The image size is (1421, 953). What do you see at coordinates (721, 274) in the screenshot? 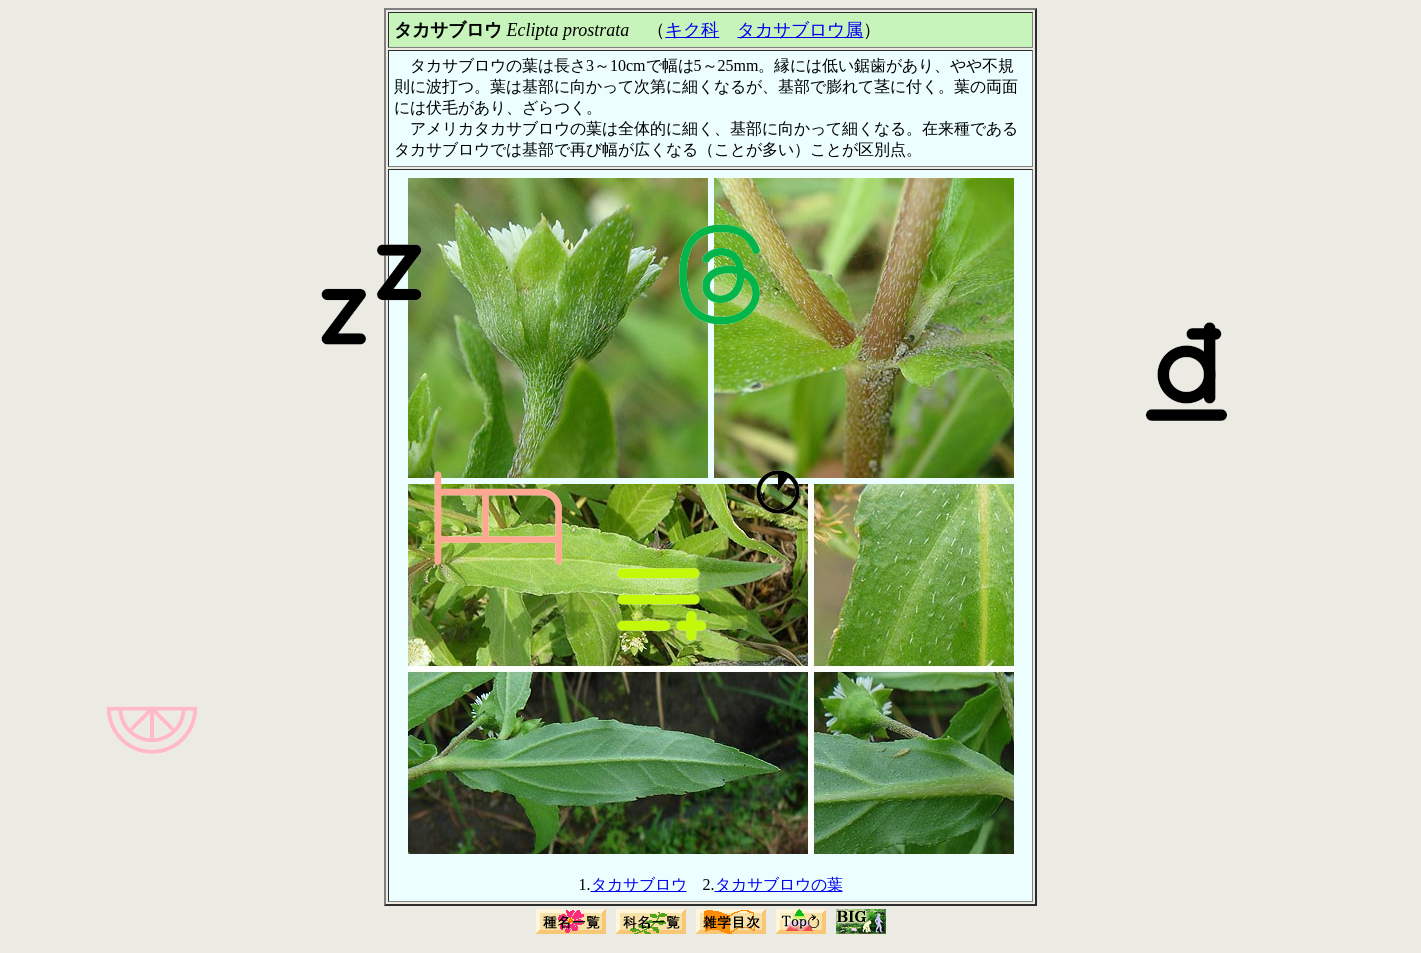
I see `open the Threads app` at bounding box center [721, 274].